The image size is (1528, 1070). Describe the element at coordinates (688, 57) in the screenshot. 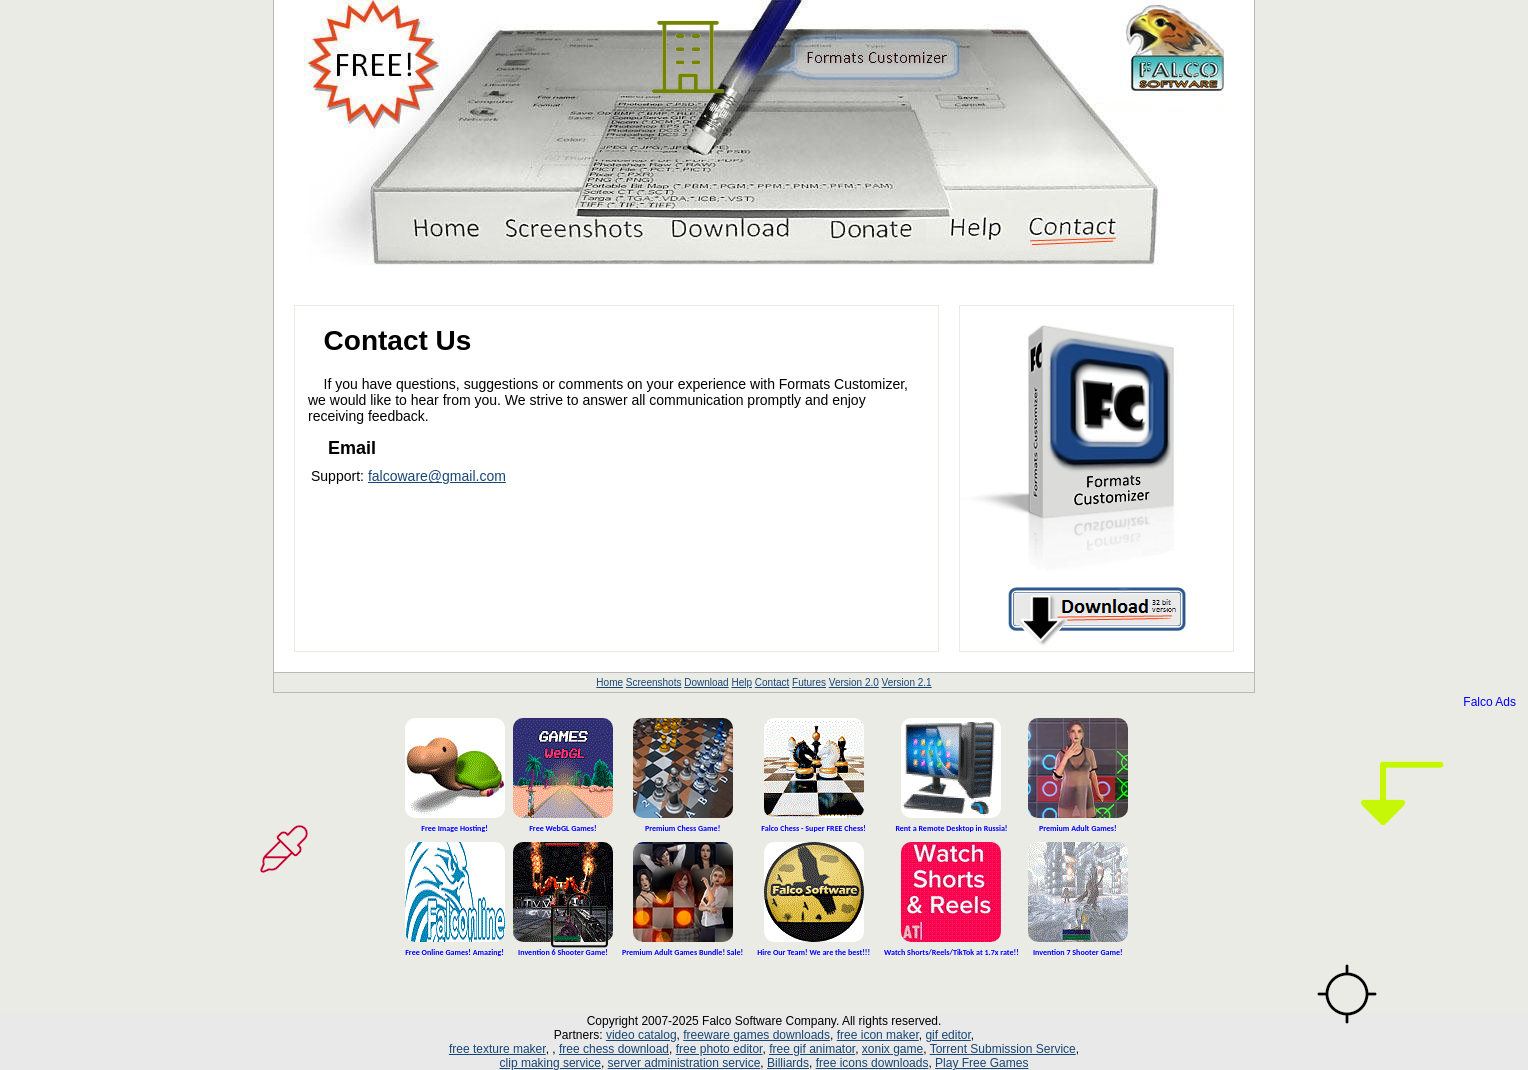

I see `view company or business profile` at that location.